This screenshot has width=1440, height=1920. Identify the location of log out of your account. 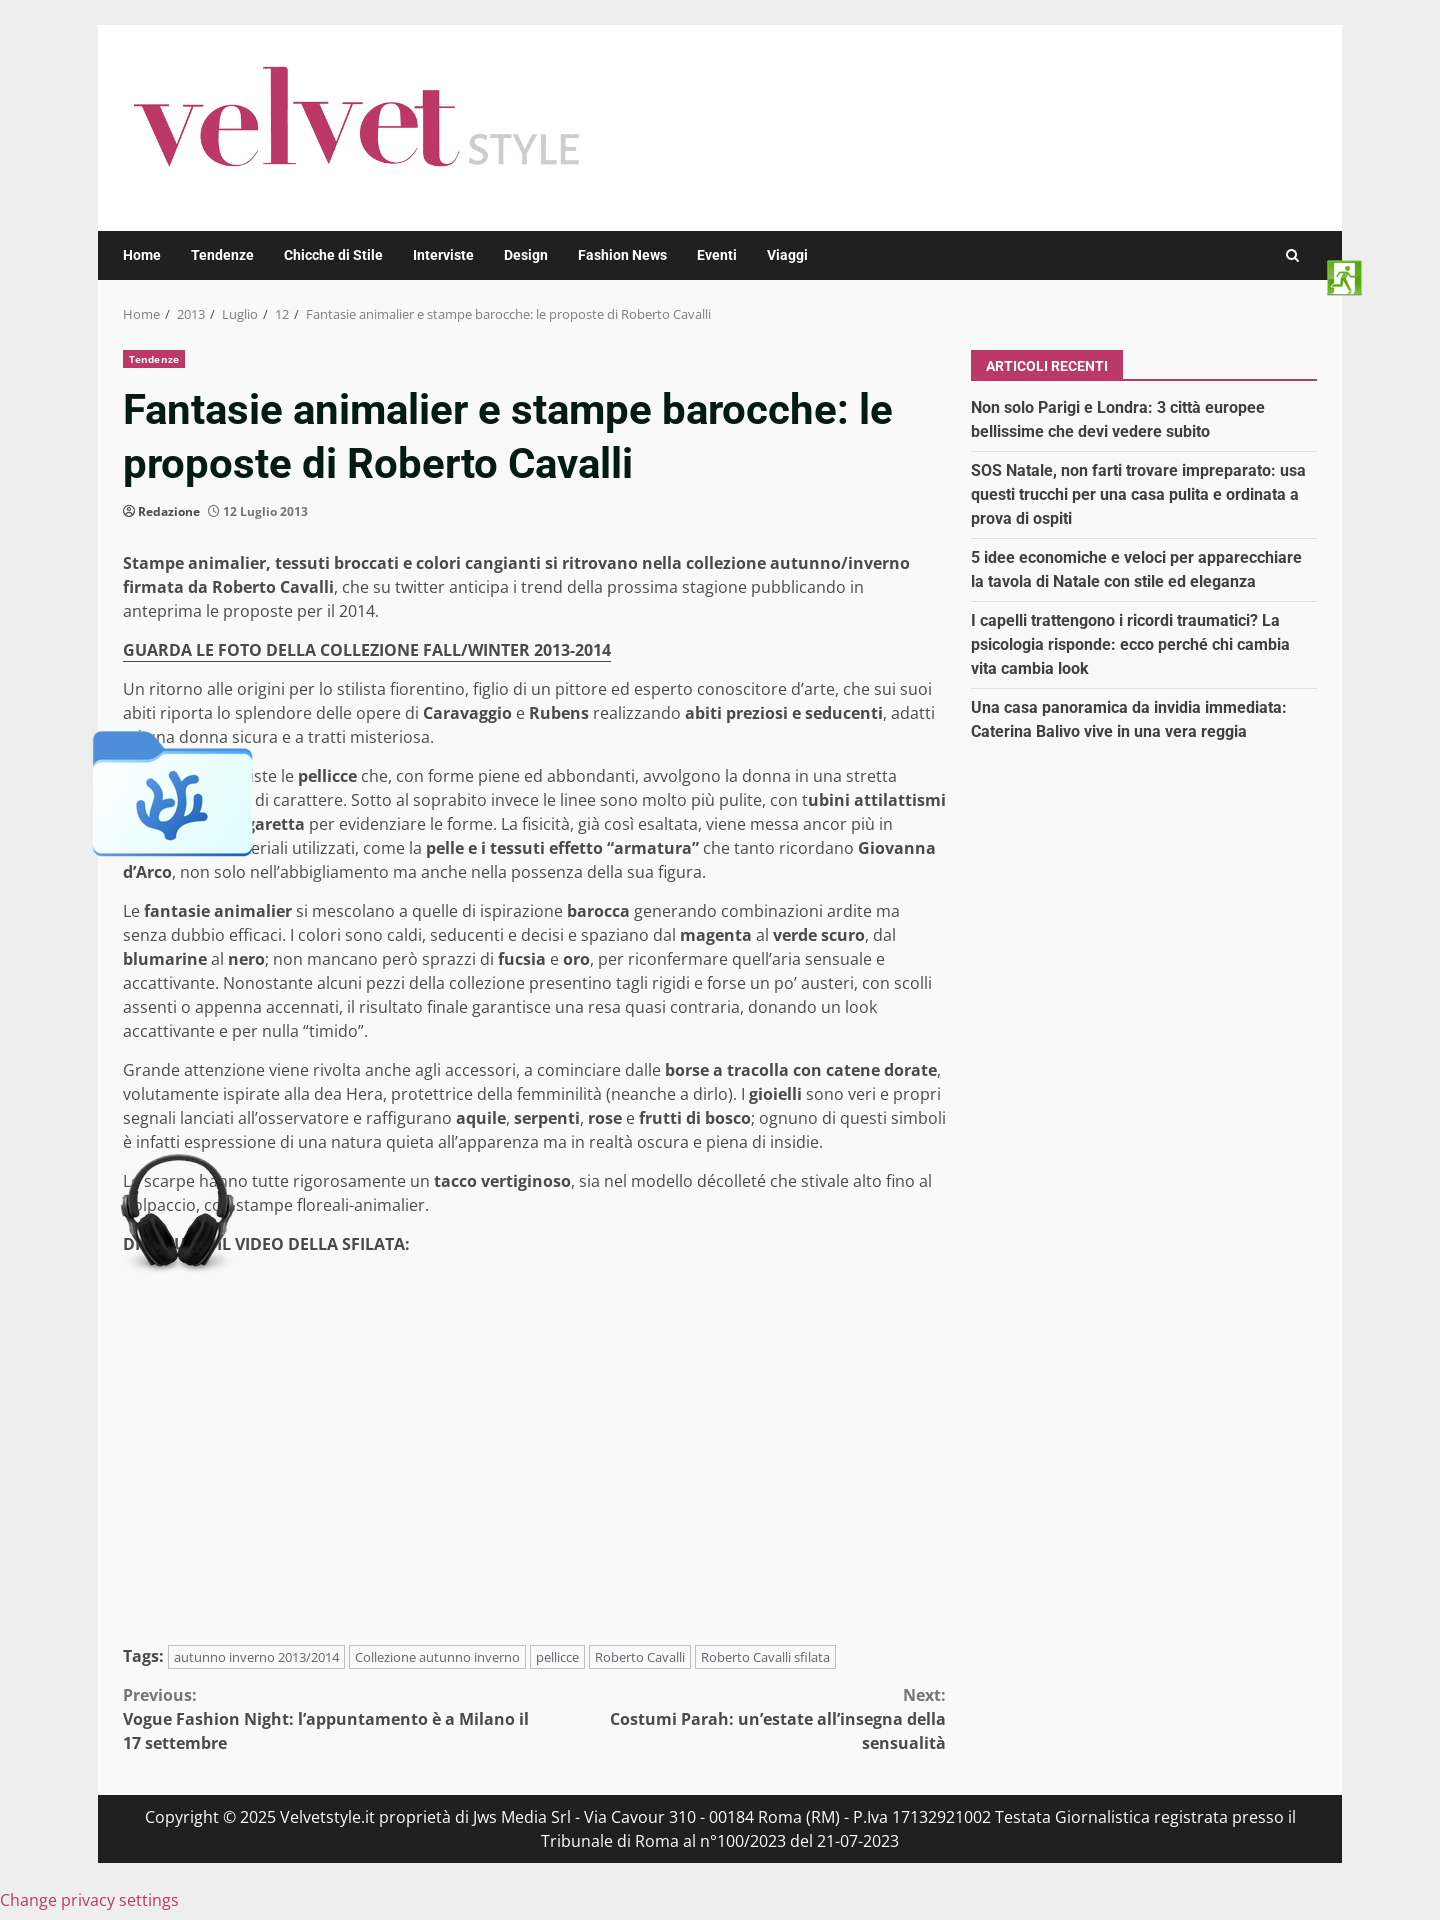
(1344, 278).